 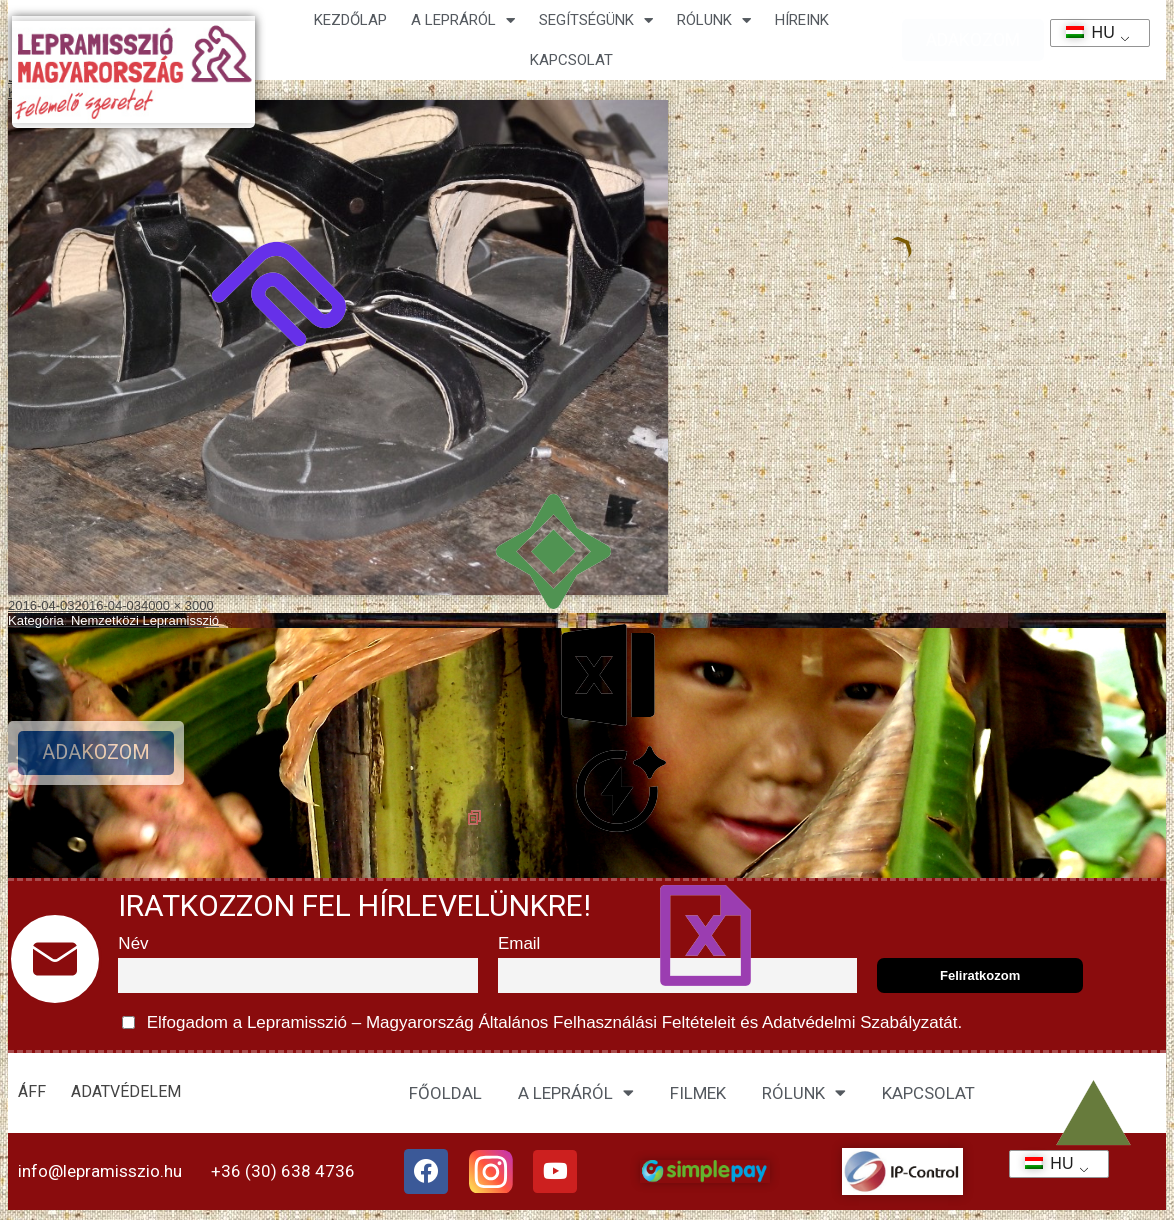 I want to click on access AI-enhanced DVD or media features, so click(x=617, y=791).